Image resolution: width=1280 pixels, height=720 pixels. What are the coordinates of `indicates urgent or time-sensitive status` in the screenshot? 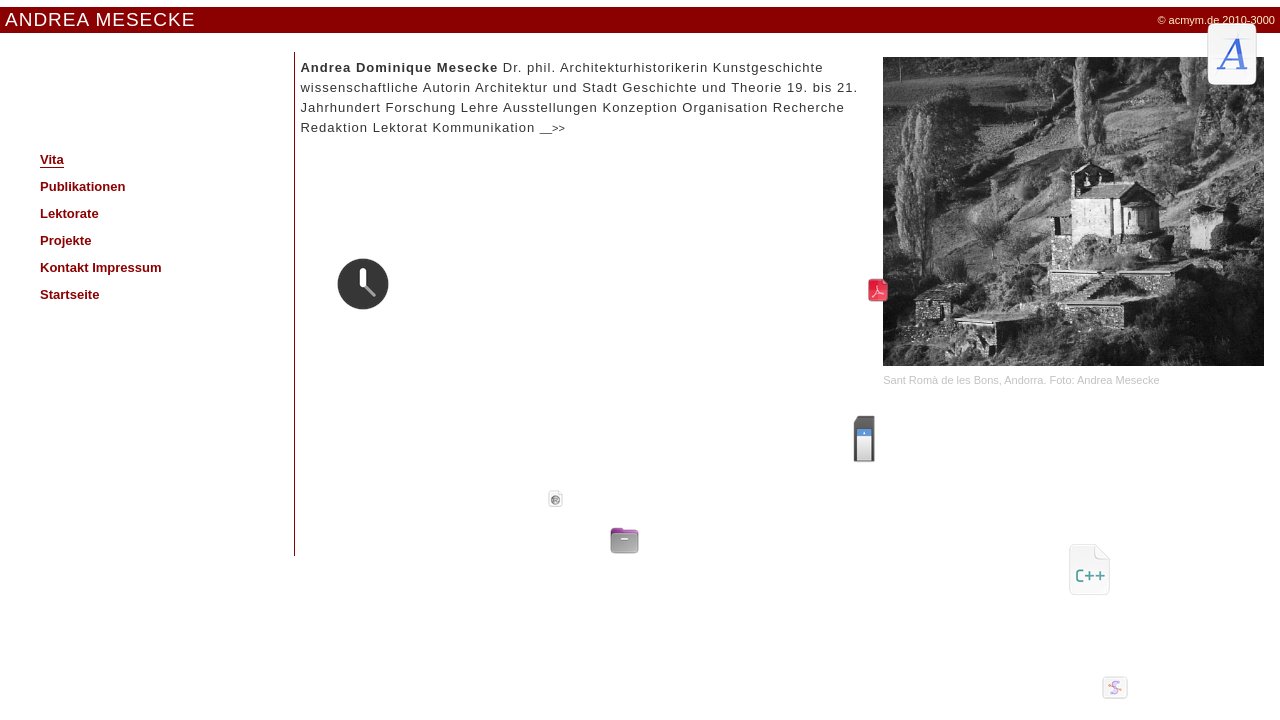 It's located at (363, 284).